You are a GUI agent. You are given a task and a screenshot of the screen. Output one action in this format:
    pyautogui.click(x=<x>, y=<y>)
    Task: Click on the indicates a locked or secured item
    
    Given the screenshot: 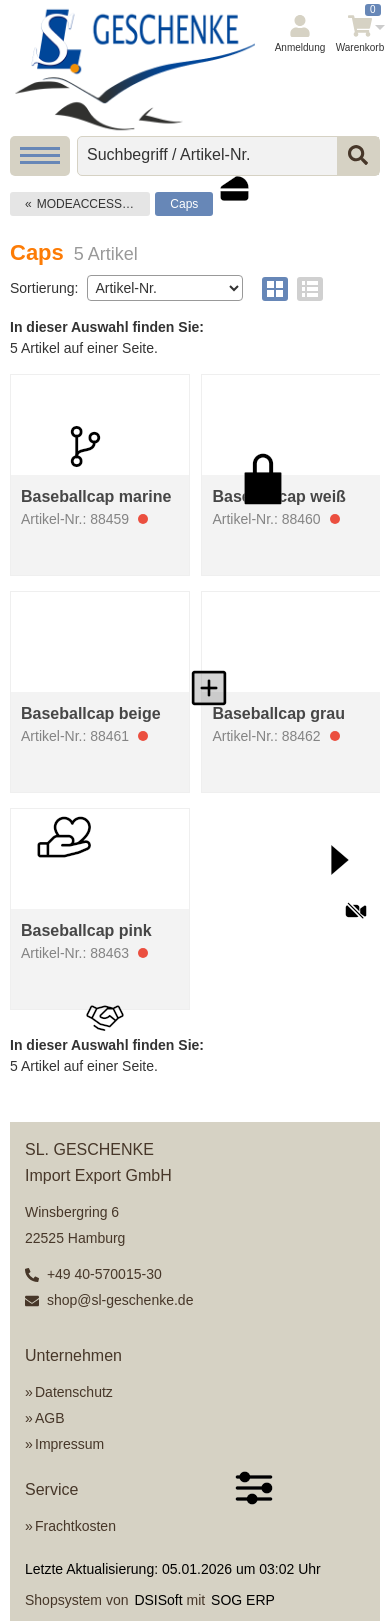 What is the action you would take?
    pyautogui.click(x=263, y=479)
    